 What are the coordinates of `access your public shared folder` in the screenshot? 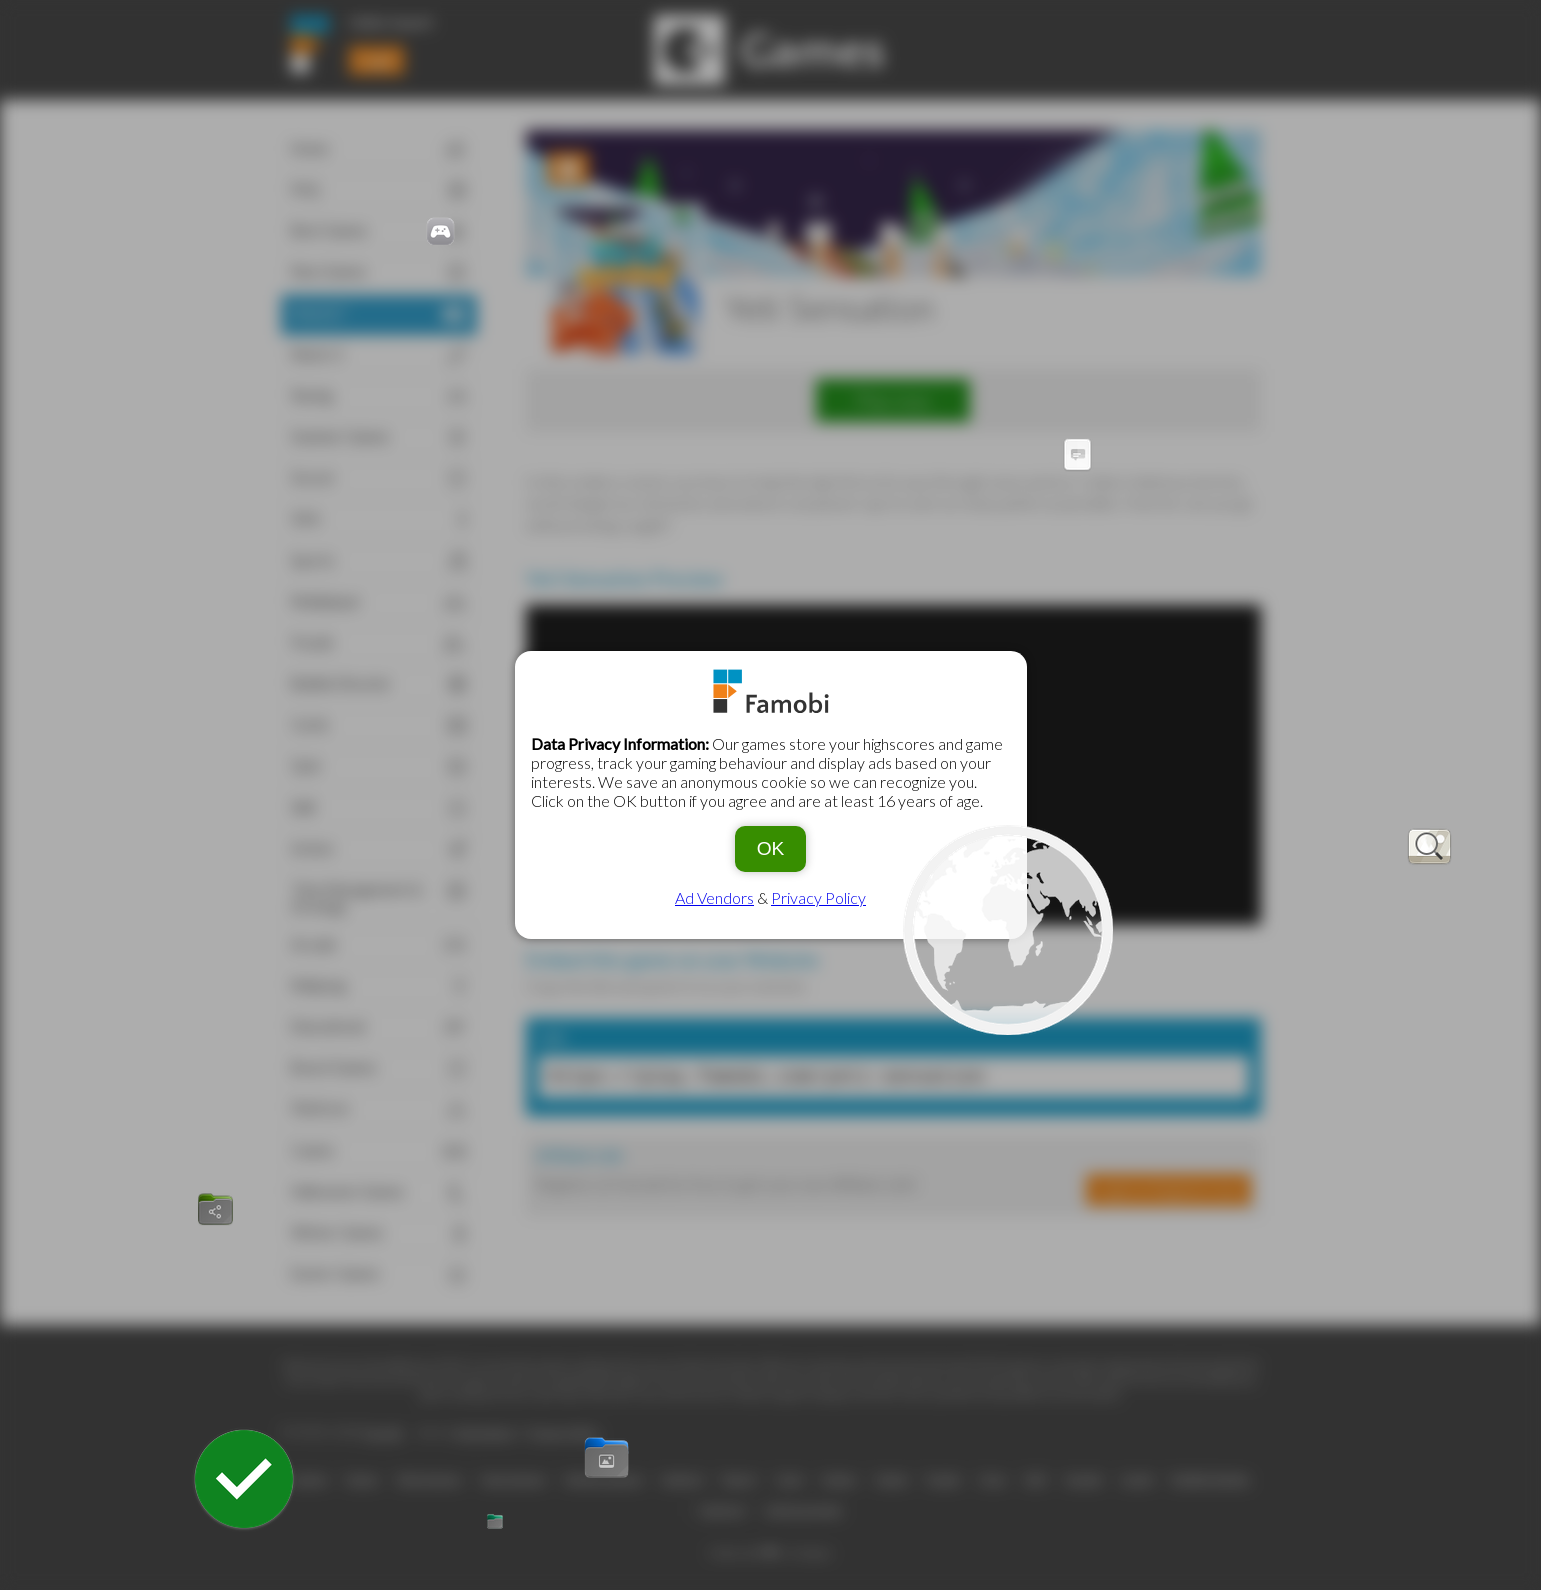 It's located at (215, 1208).